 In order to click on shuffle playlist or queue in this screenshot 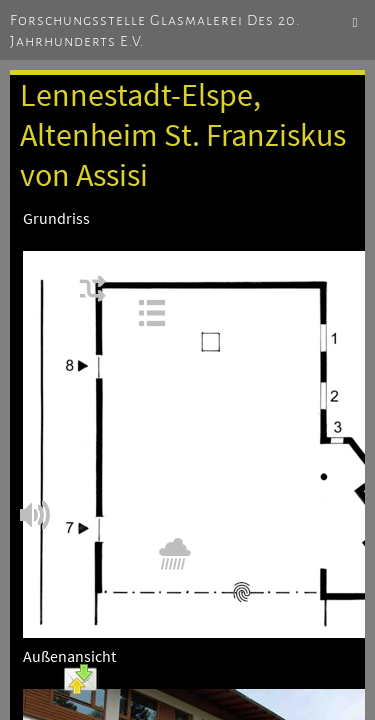, I will do `click(92, 288)`.